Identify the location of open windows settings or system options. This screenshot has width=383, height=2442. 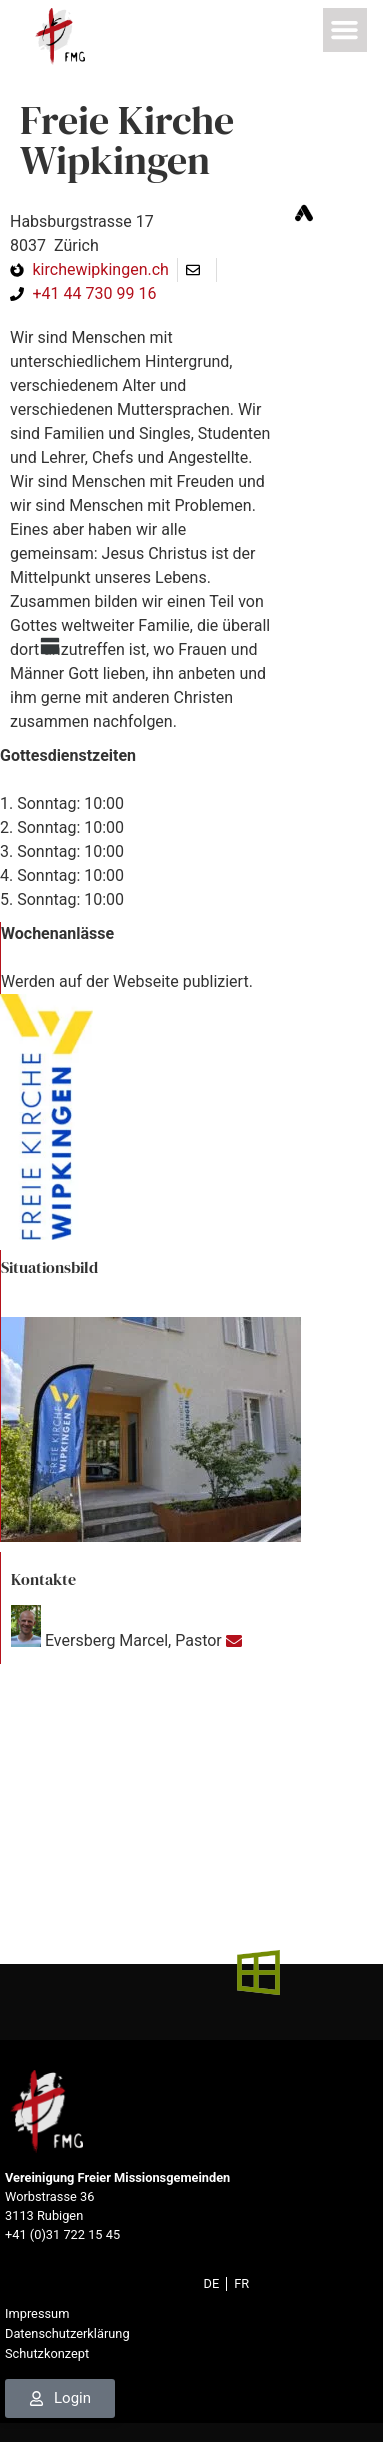
(258, 1972).